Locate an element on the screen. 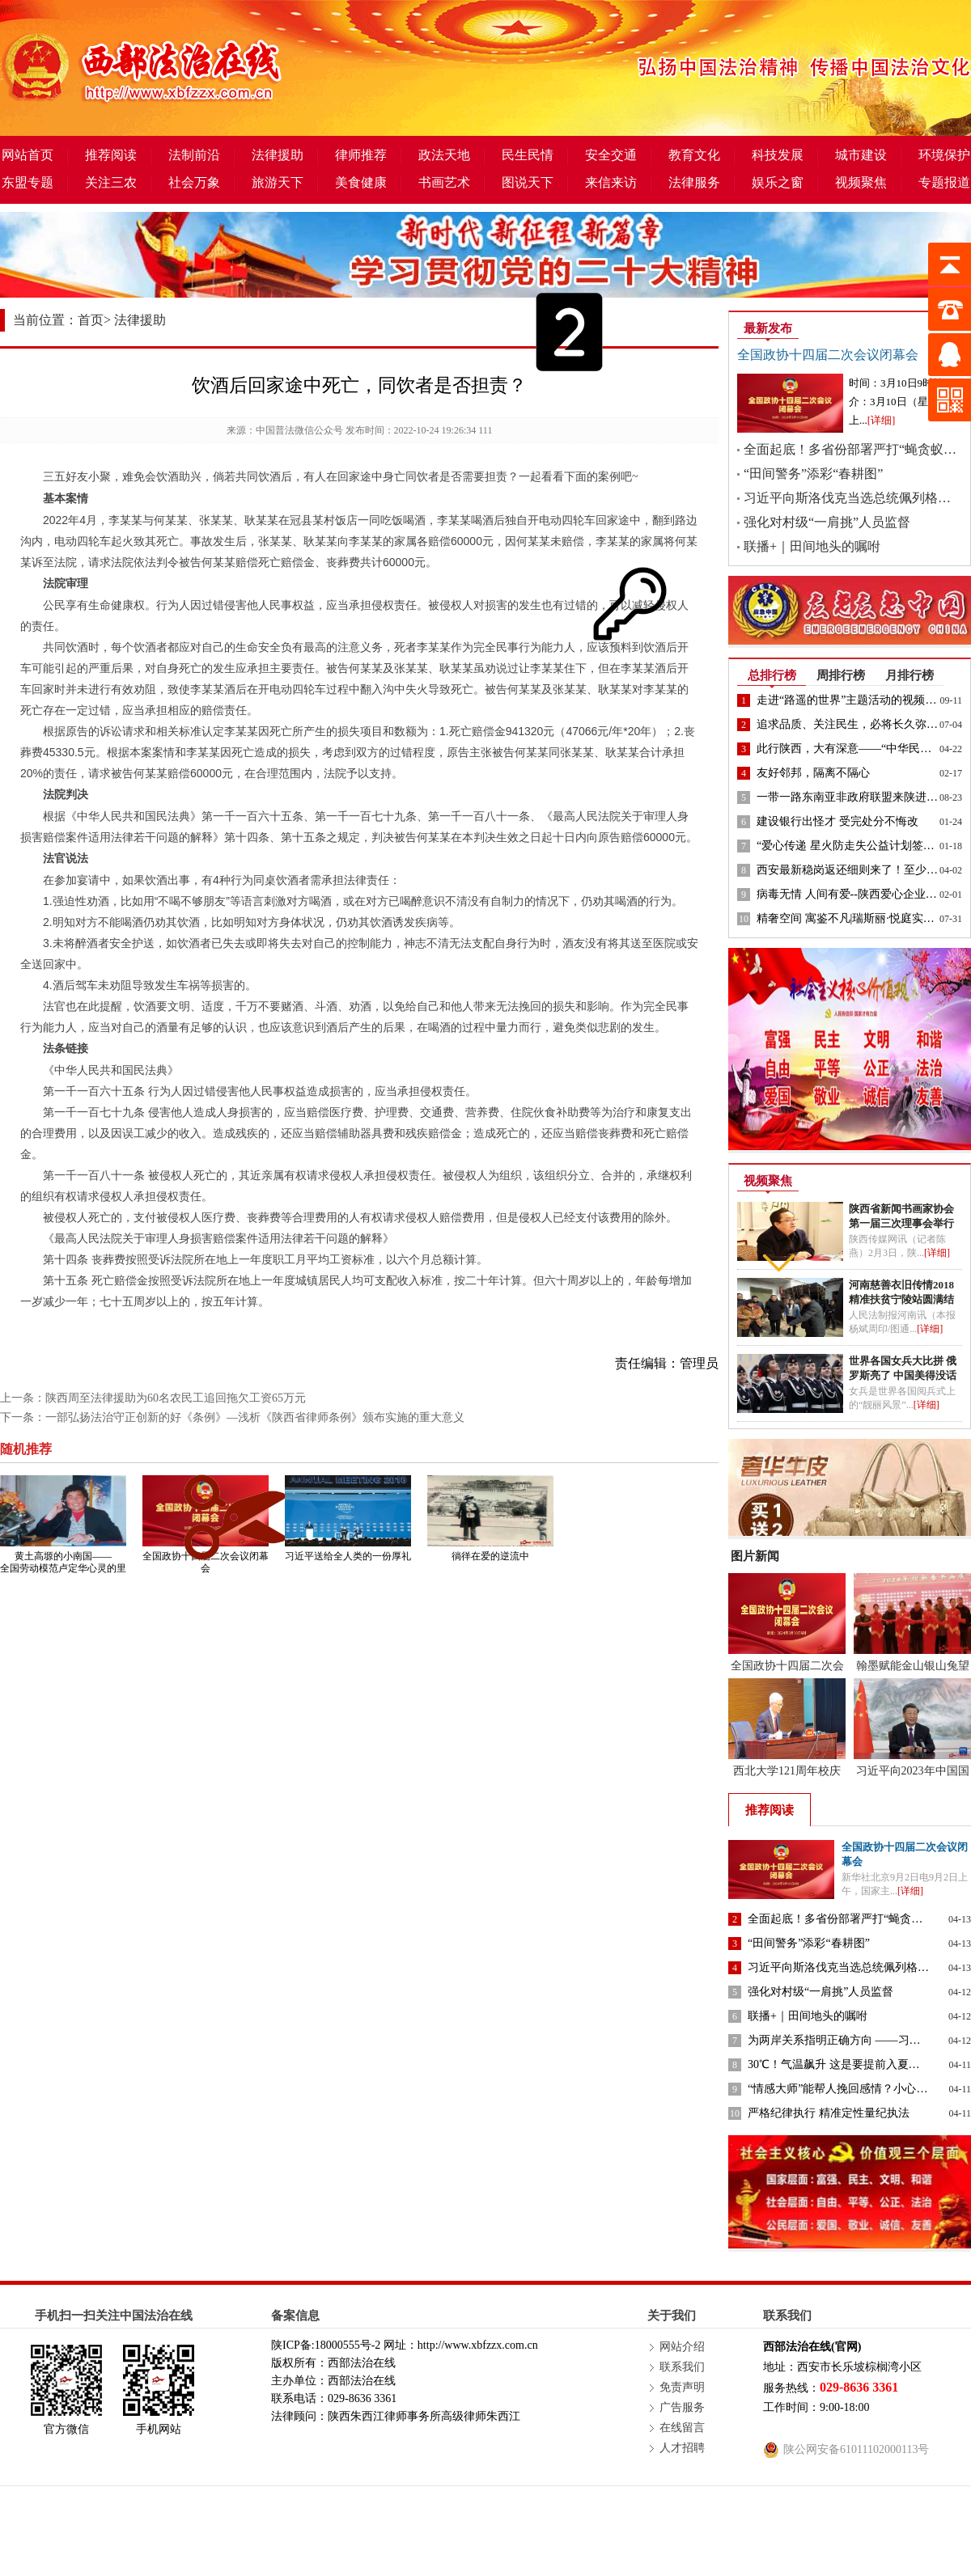 The image size is (971, 2576). expand a dropdown menu or section is located at coordinates (778, 1263).